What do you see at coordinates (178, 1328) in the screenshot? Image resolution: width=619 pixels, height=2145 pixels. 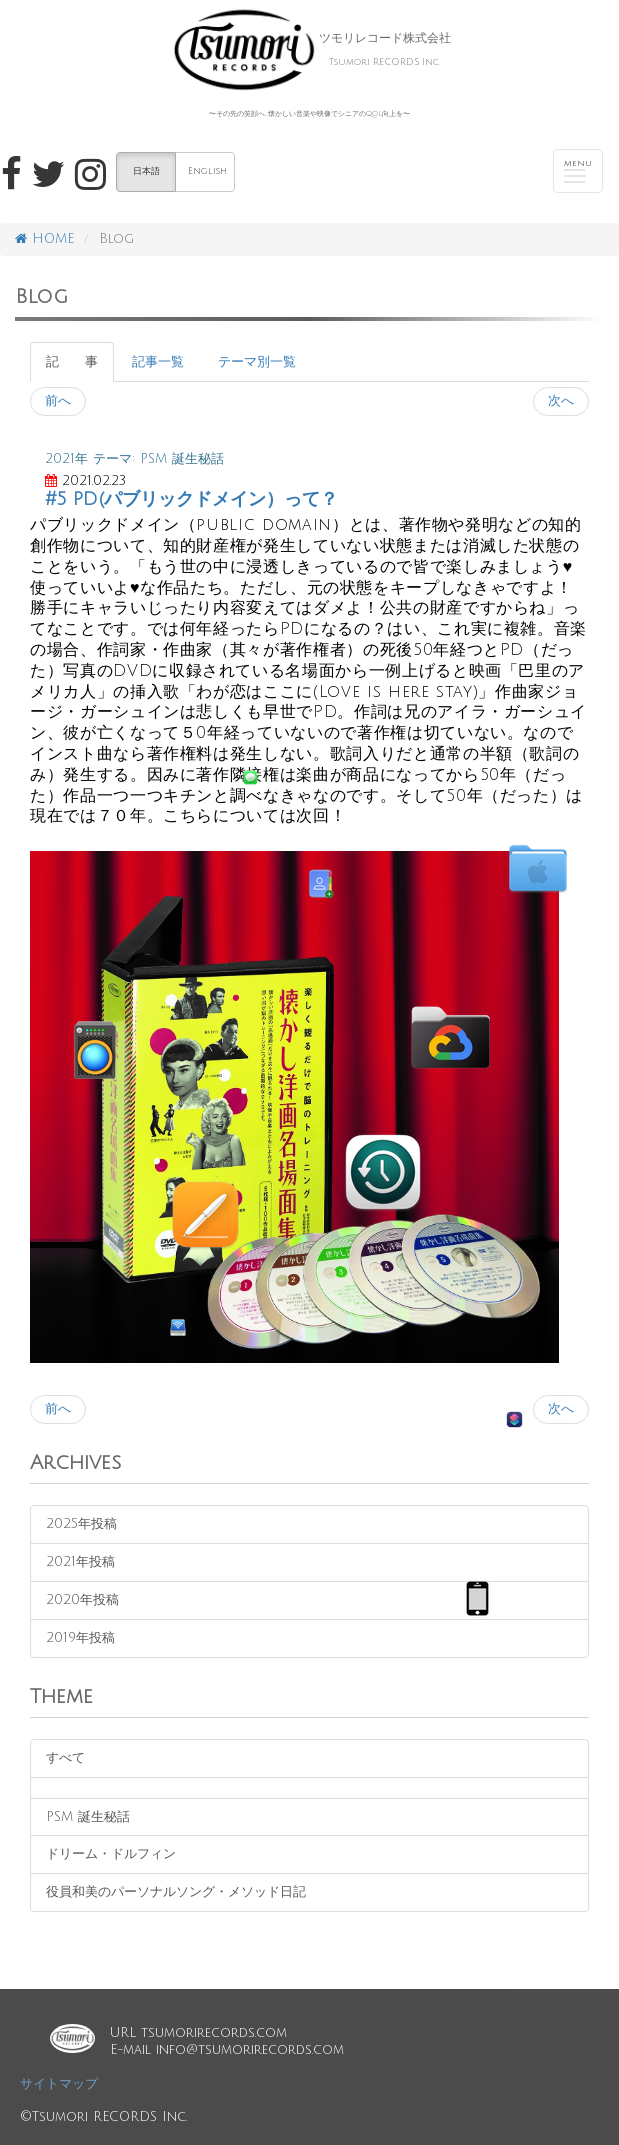 I see `access wireless network storage` at bounding box center [178, 1328].